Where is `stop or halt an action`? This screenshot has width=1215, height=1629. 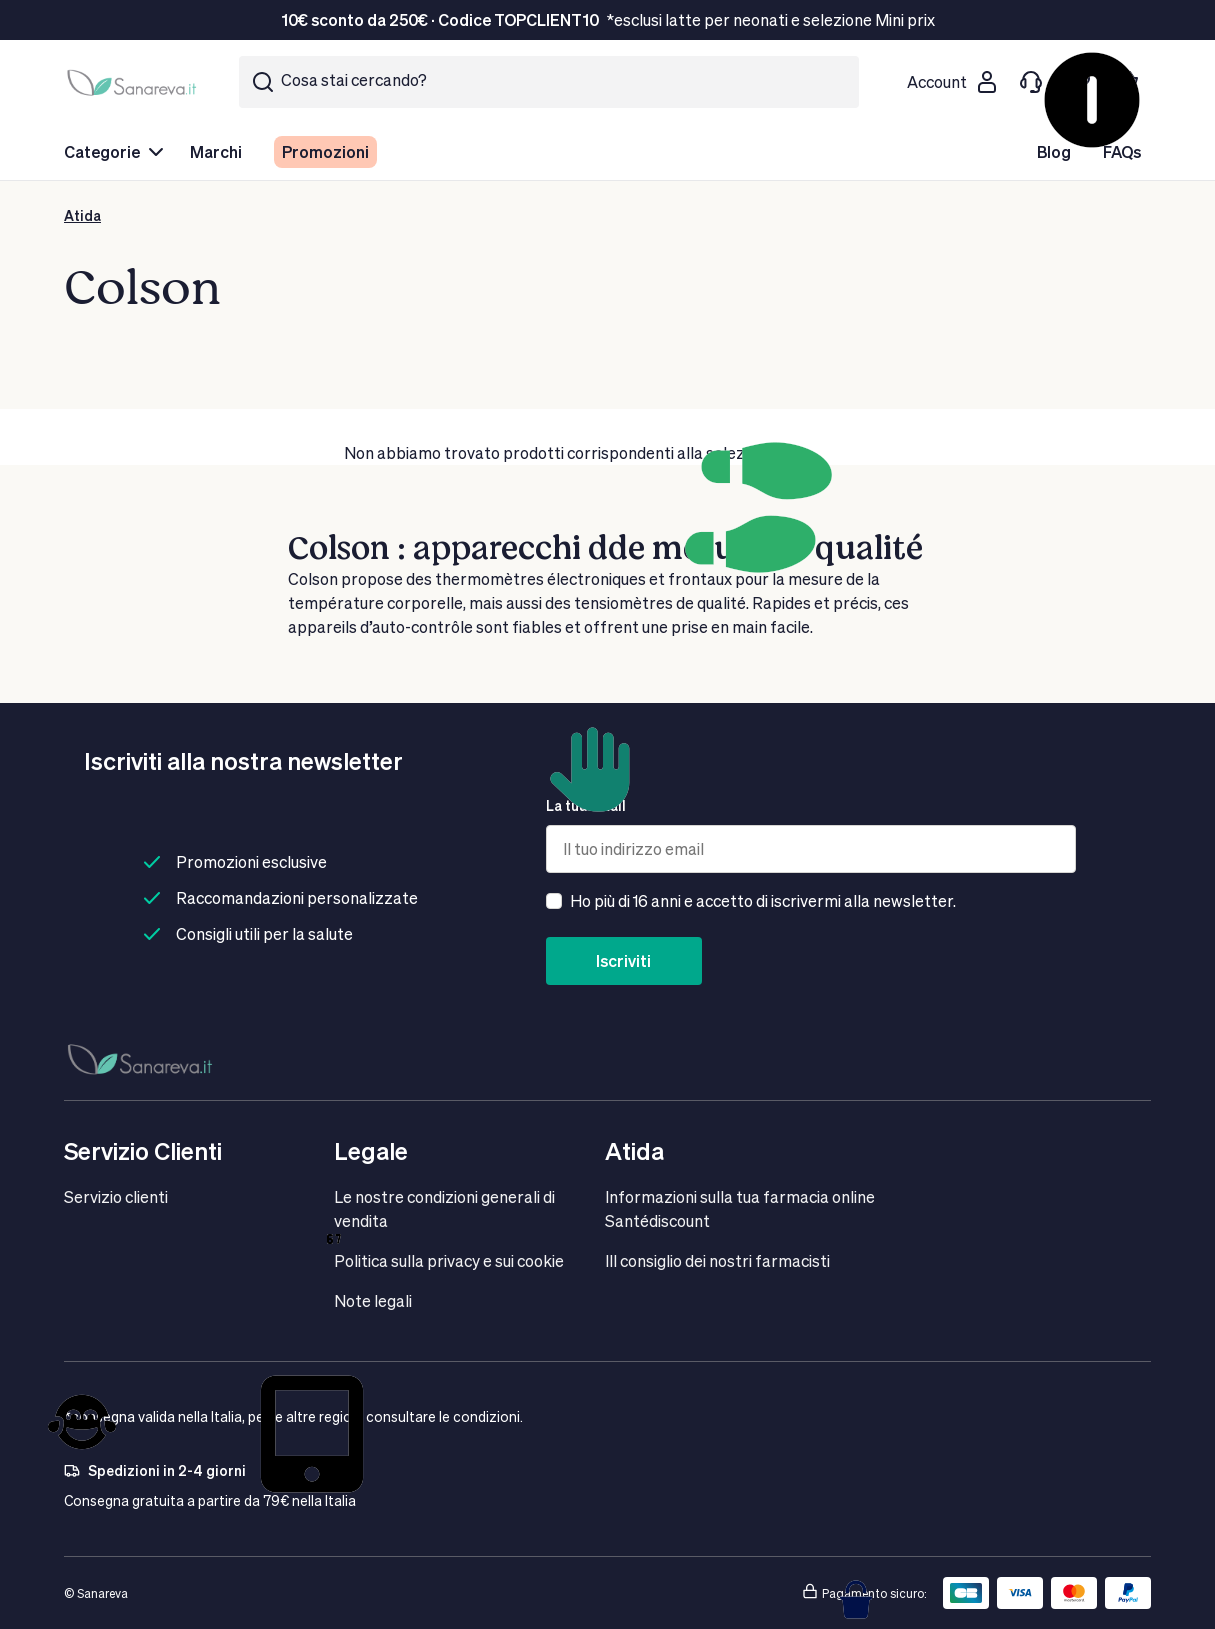 stop or halt an action is located at coordinates (592, 769).